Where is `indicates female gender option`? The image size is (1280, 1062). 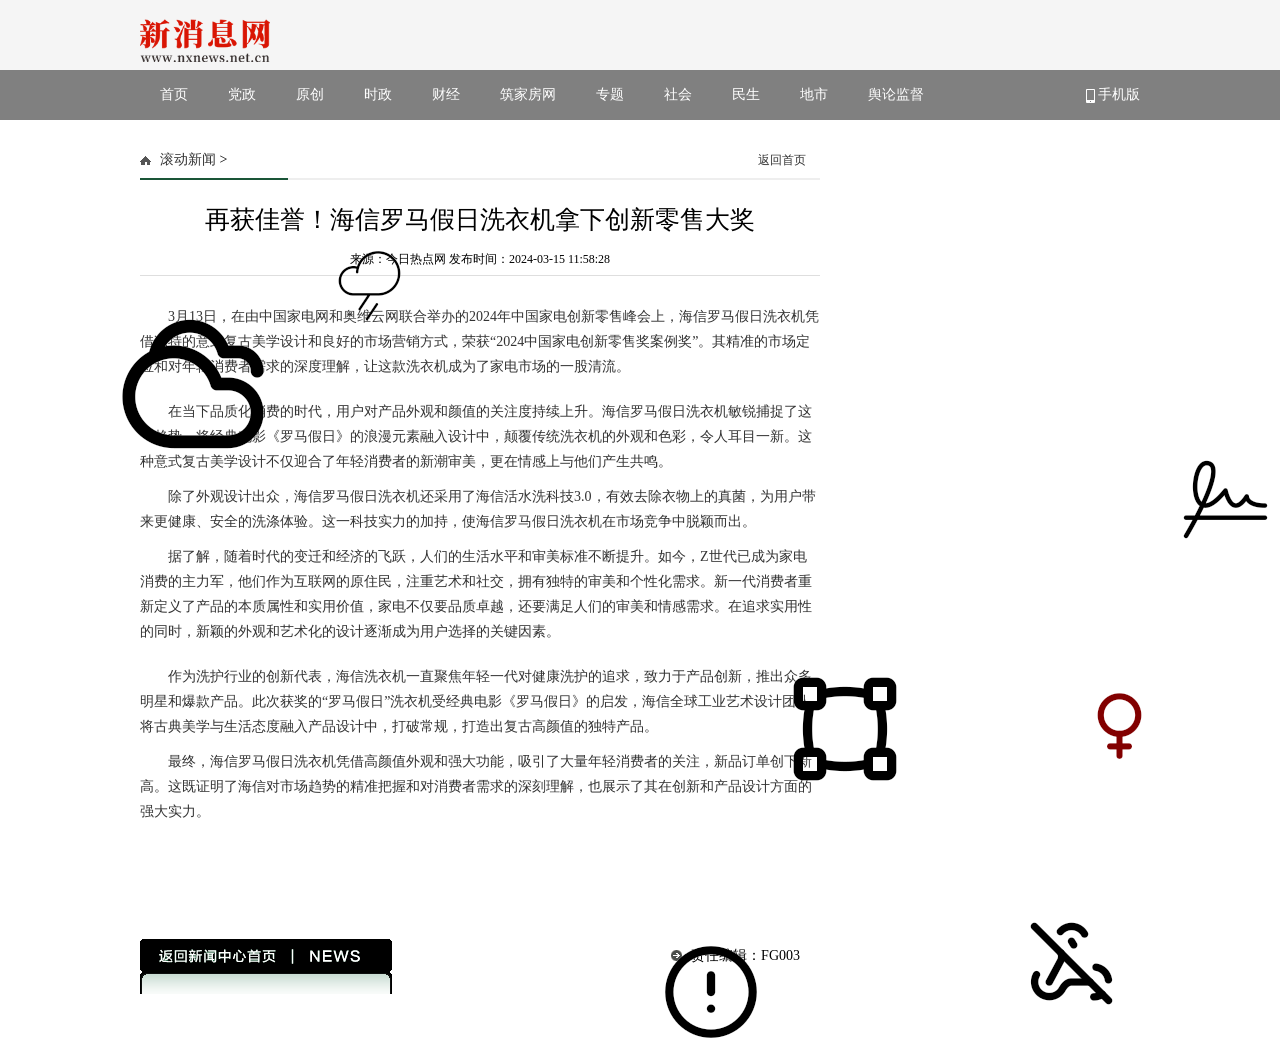
indicates female gender option is located at coordinates (1119, 724).